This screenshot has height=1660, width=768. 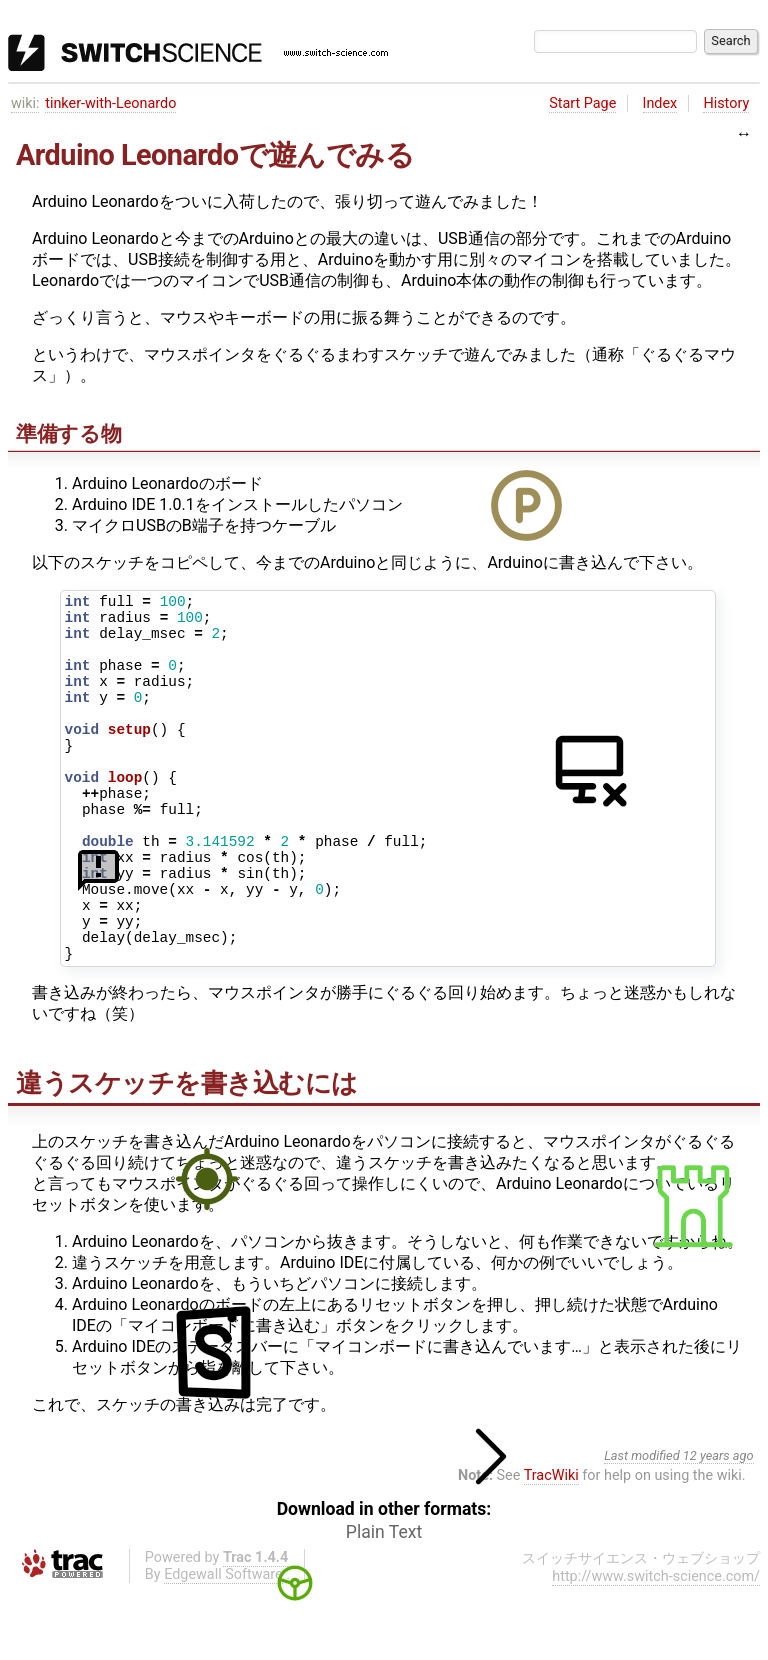 What do you see at coordinates (98, 870) in the screenshot?
I see `view important announcements or alerts` at bounding box center [98, 870].